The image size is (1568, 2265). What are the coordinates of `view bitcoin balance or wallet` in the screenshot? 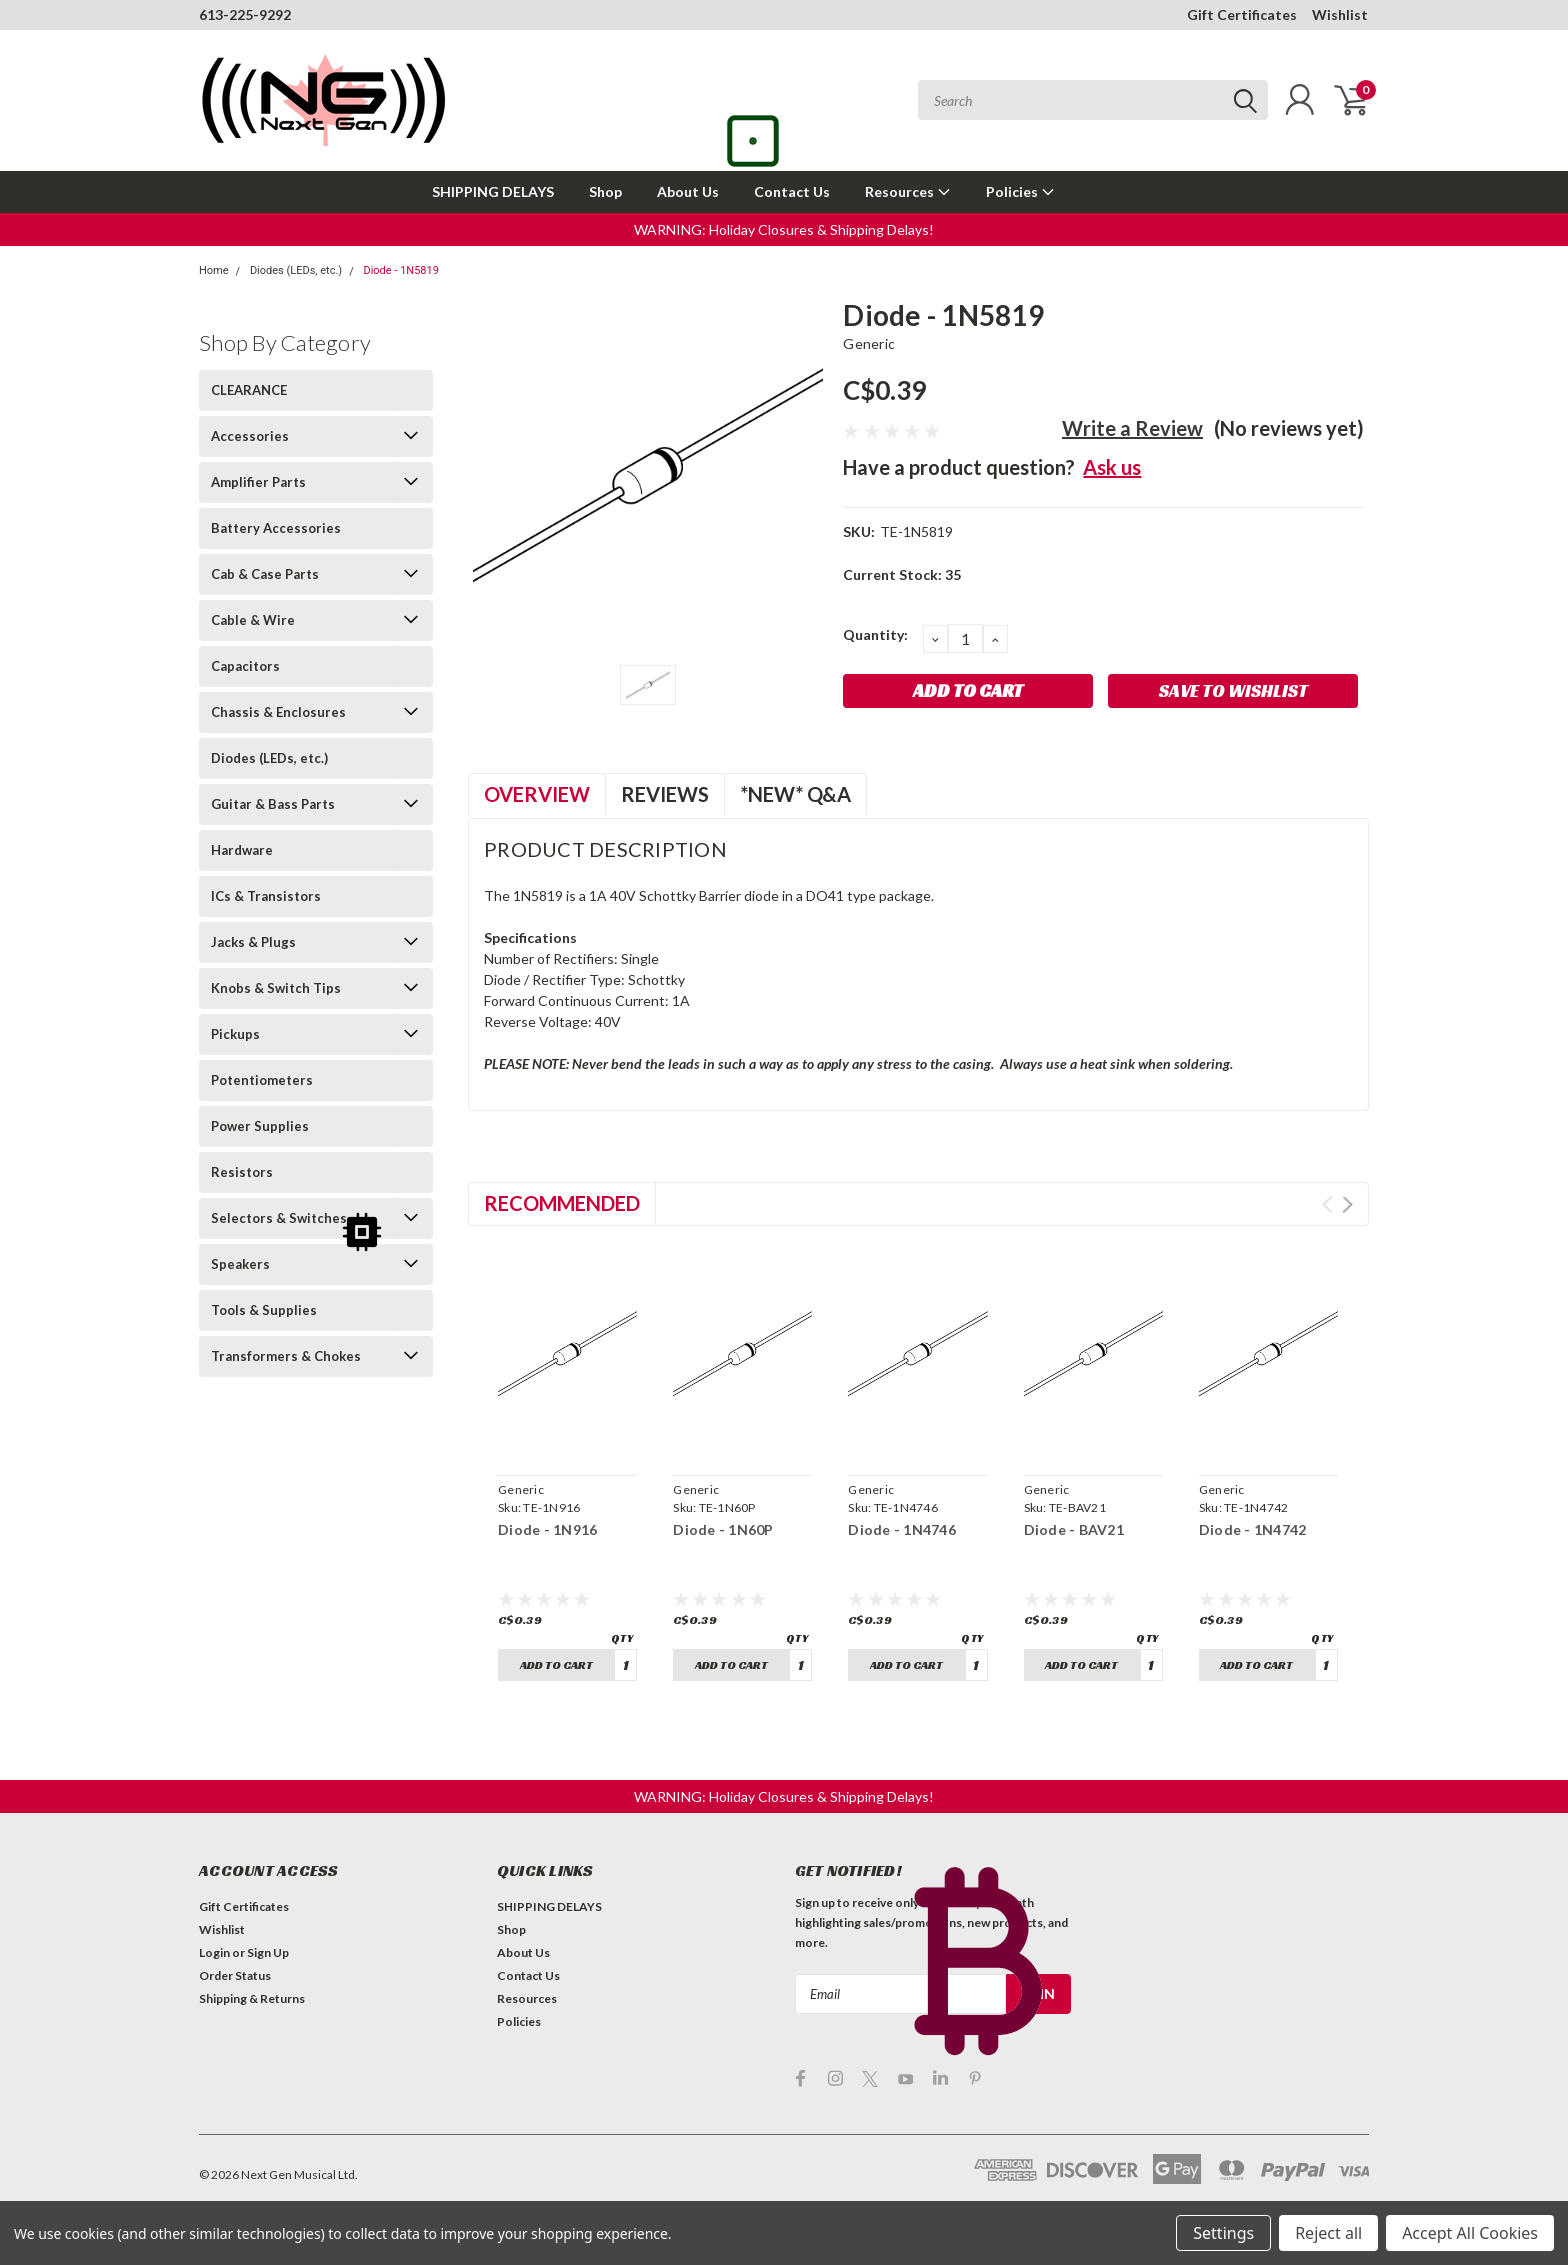 It's located at (971, 1964).